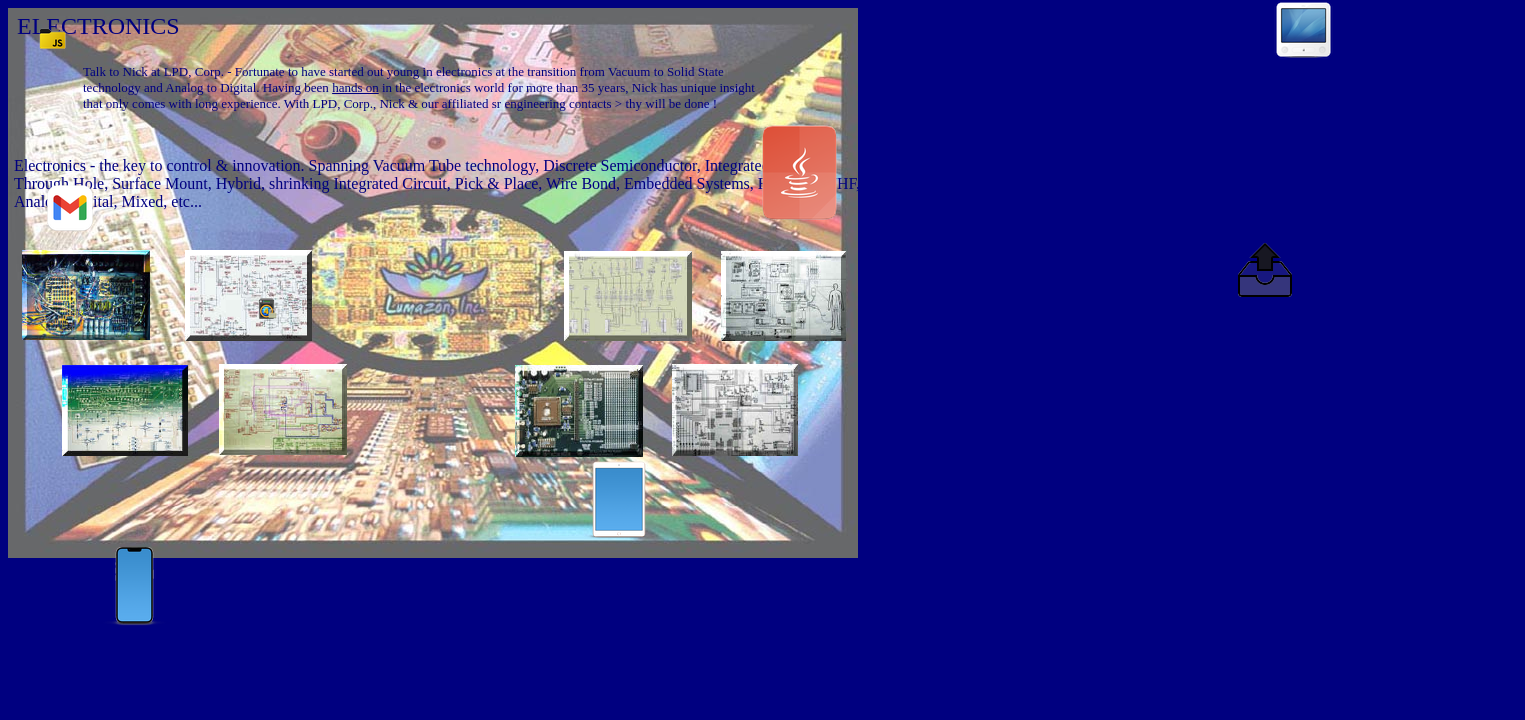 Image resolution: width=1525 pixels, height=720 pixels. I want to click on view outgoing mail in your outbox, so click(1265, 273).